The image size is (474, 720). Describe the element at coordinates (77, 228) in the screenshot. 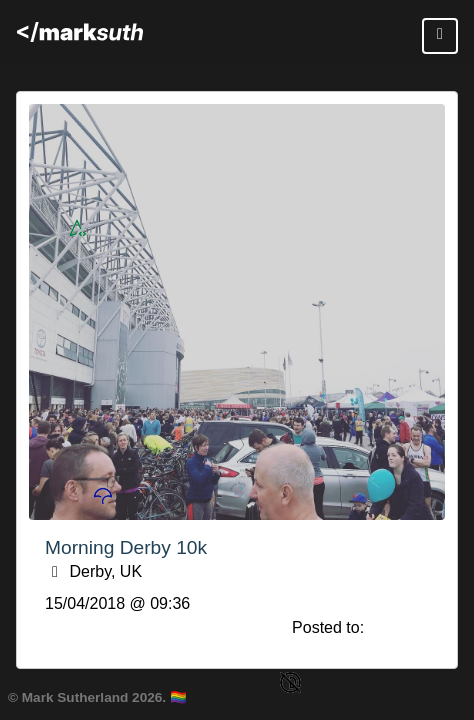

I see `access navigation code or routing scripts` at that location.